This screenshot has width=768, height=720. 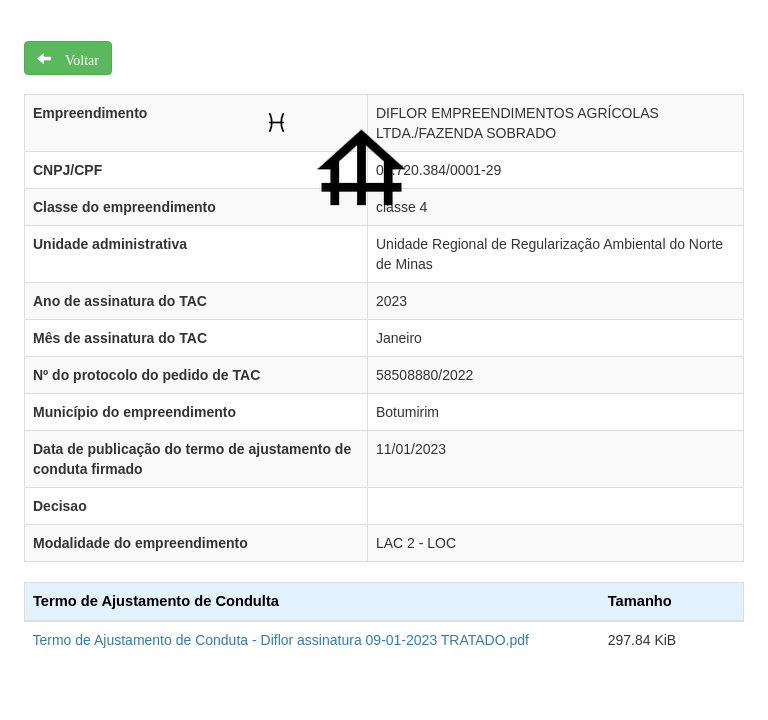 What do you see at coordinates (276, 122) in the screenshot?
I see `pisces zodiac sign symbol` at bounding box center [276, 122].